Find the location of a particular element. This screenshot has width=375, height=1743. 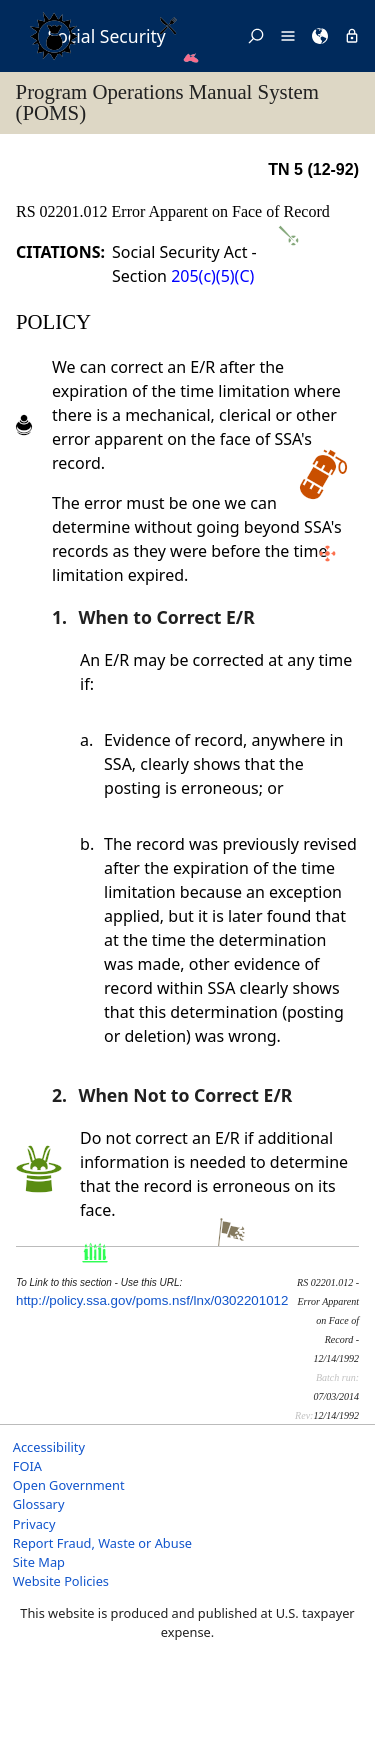

find nearby restaurants or dining options is located at coordinates (168, 25).